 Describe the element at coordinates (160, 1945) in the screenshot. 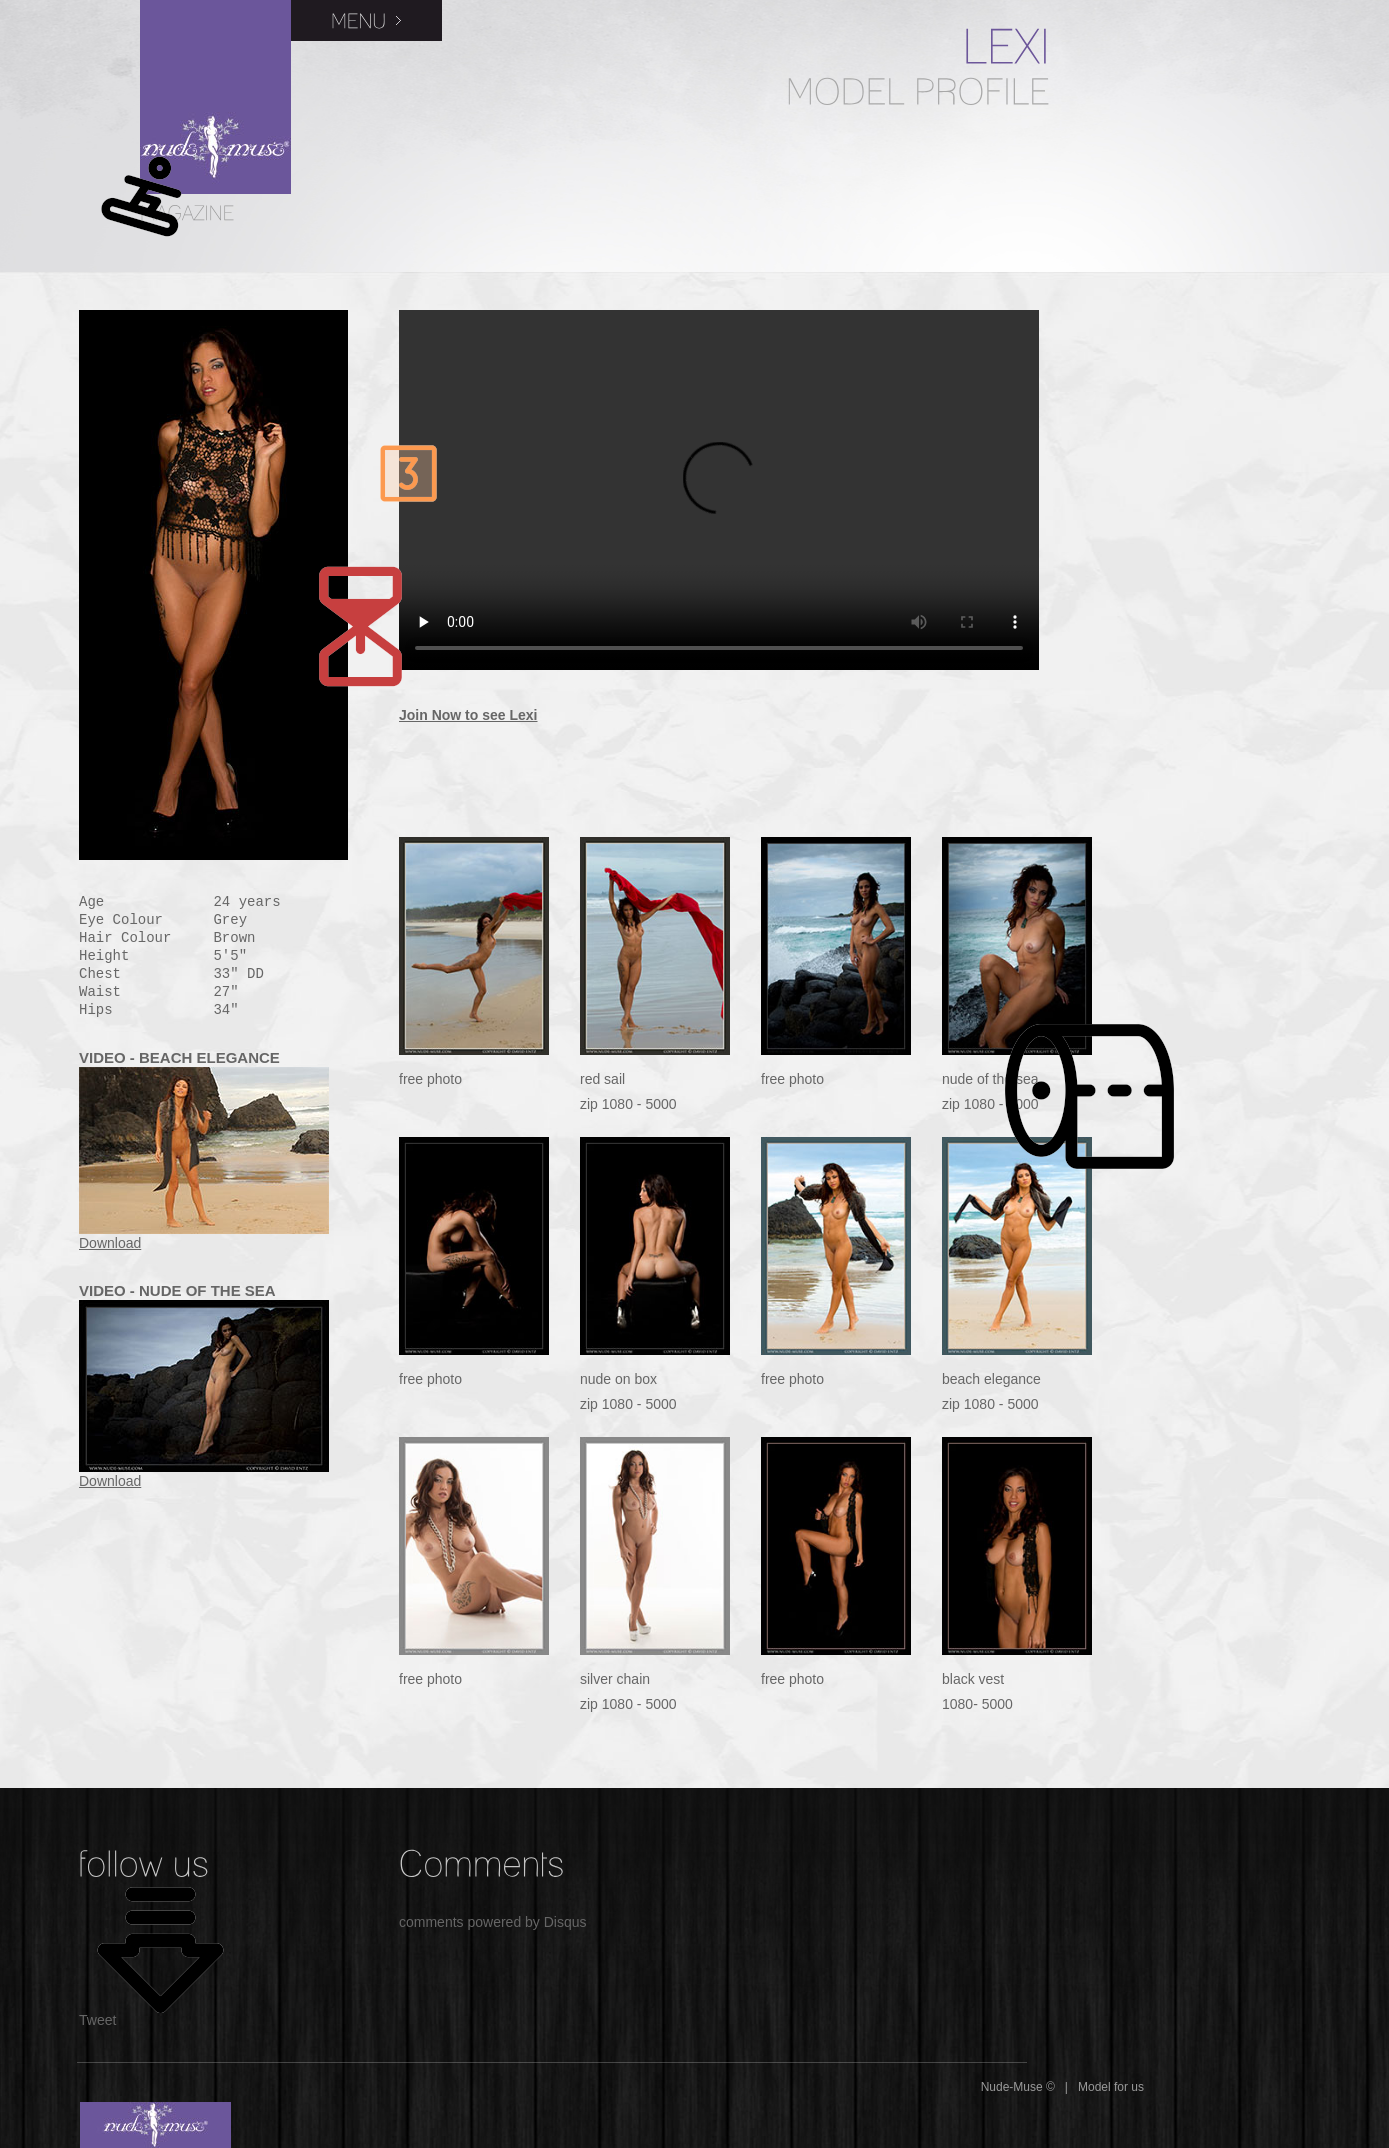

I see `download file or content` at that location.